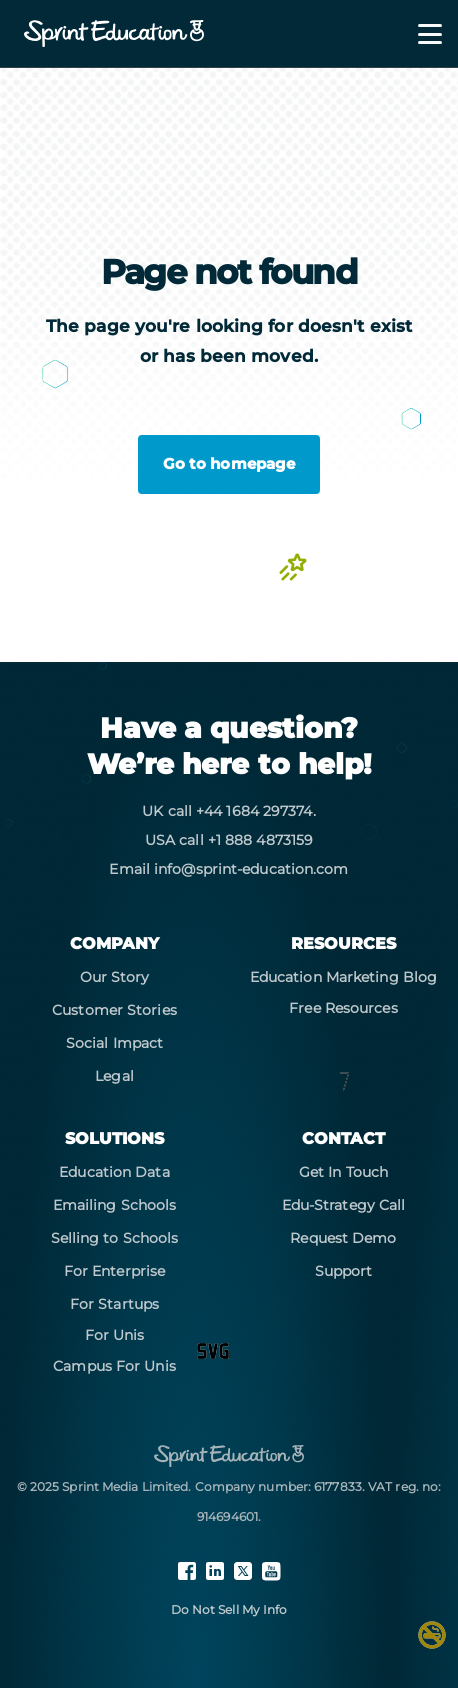 This screenshot has width=458, height=1688. I want to click on add to favorites or wishlist, so click(293, 567).